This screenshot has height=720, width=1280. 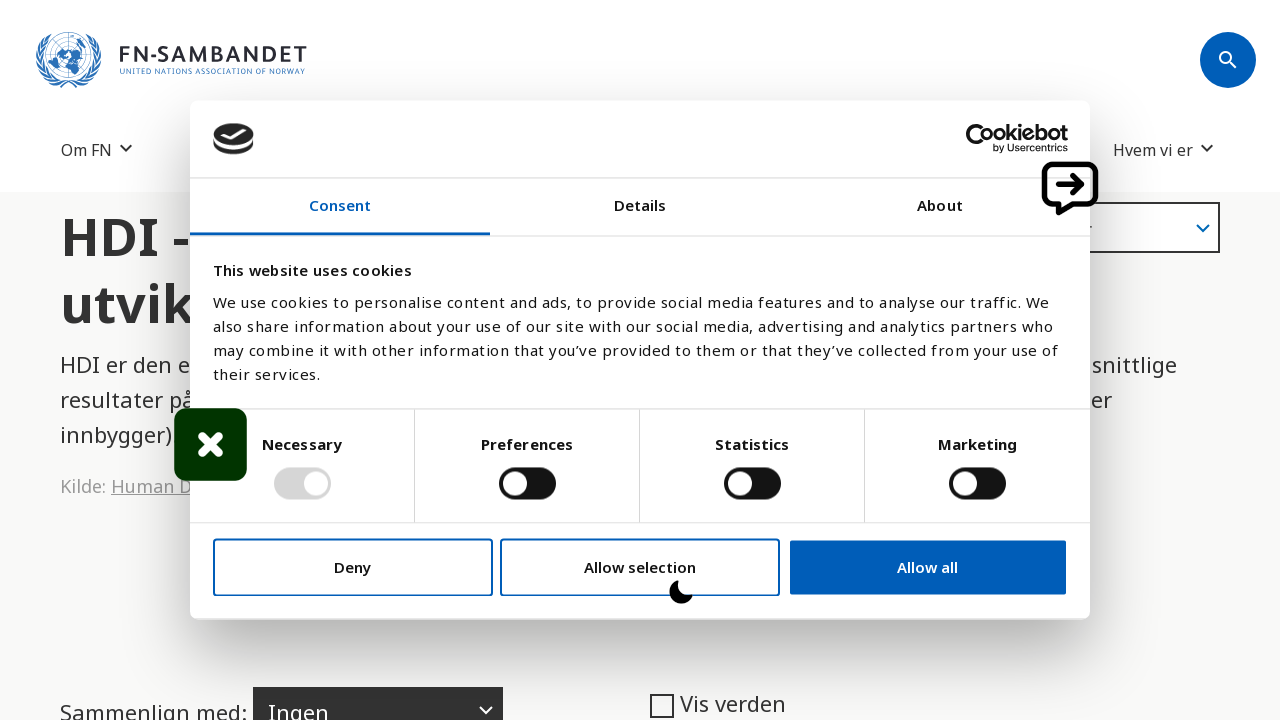 I want to click on close or dismiss a modal window, so click(x=210, y=444).